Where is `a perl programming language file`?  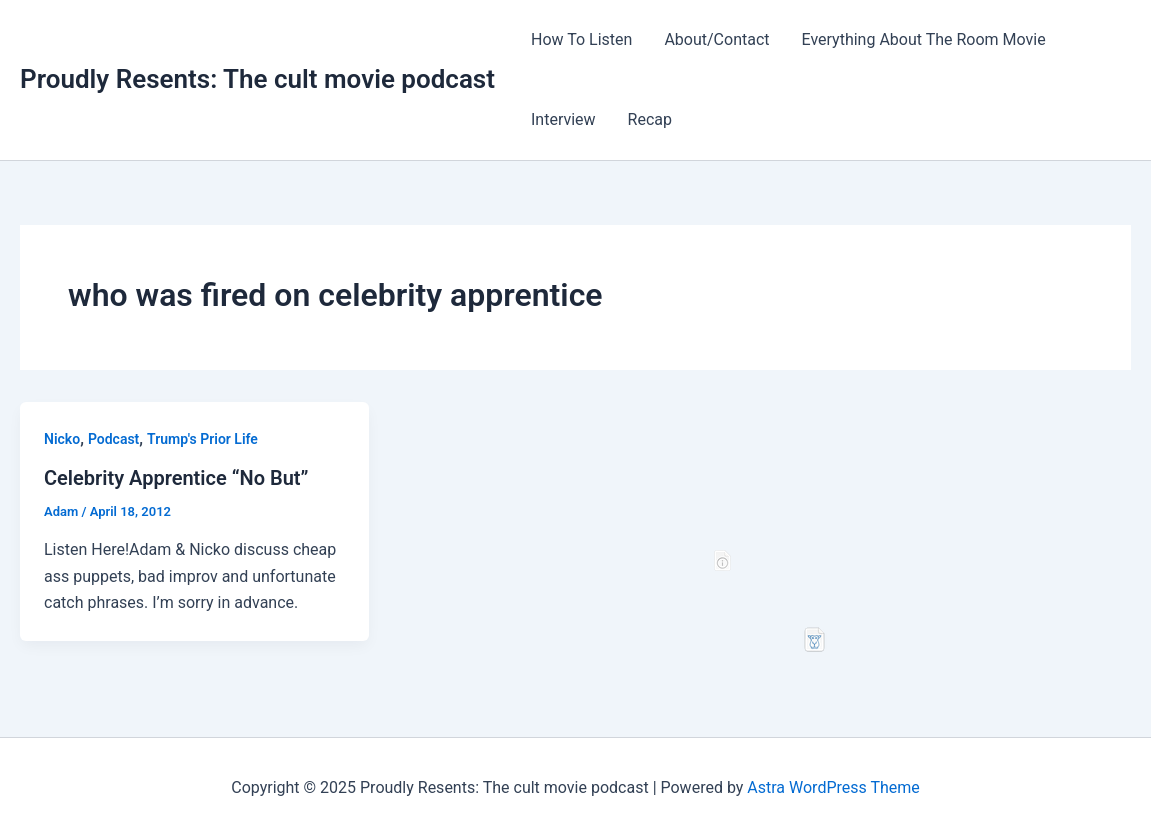
a perl programming language file is located at coordinates (814, 639).